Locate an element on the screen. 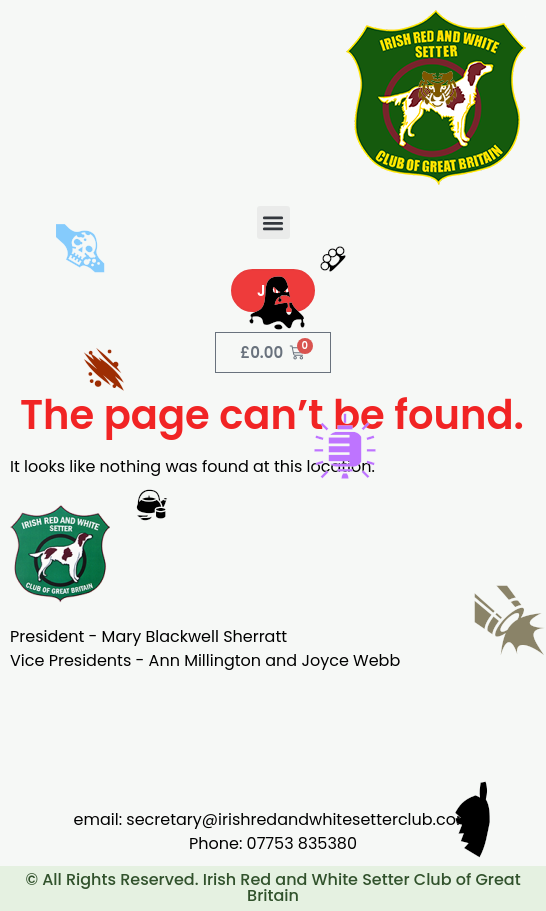  access asian or lunar new year themed content is located at coordinates (345, 446).